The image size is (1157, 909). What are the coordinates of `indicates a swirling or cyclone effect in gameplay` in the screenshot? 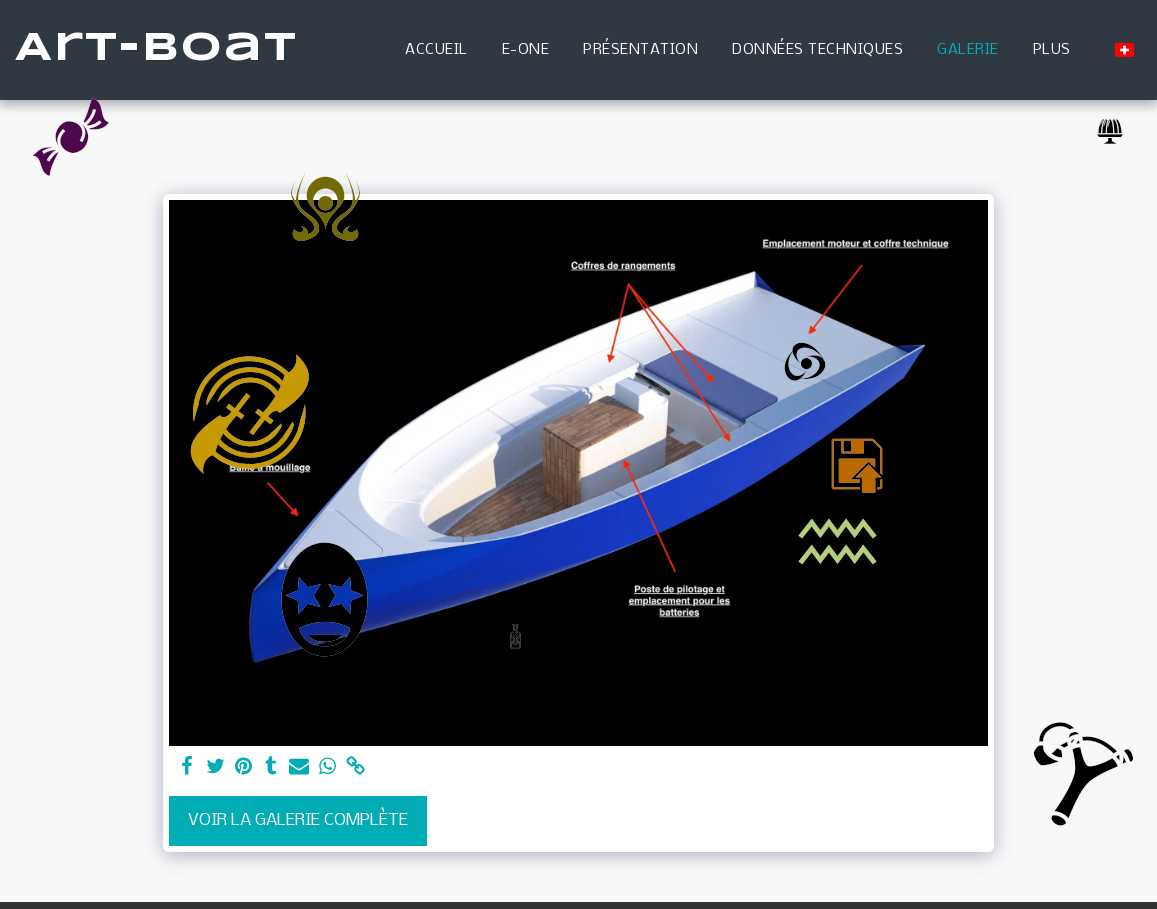 It's located at (804, 361).